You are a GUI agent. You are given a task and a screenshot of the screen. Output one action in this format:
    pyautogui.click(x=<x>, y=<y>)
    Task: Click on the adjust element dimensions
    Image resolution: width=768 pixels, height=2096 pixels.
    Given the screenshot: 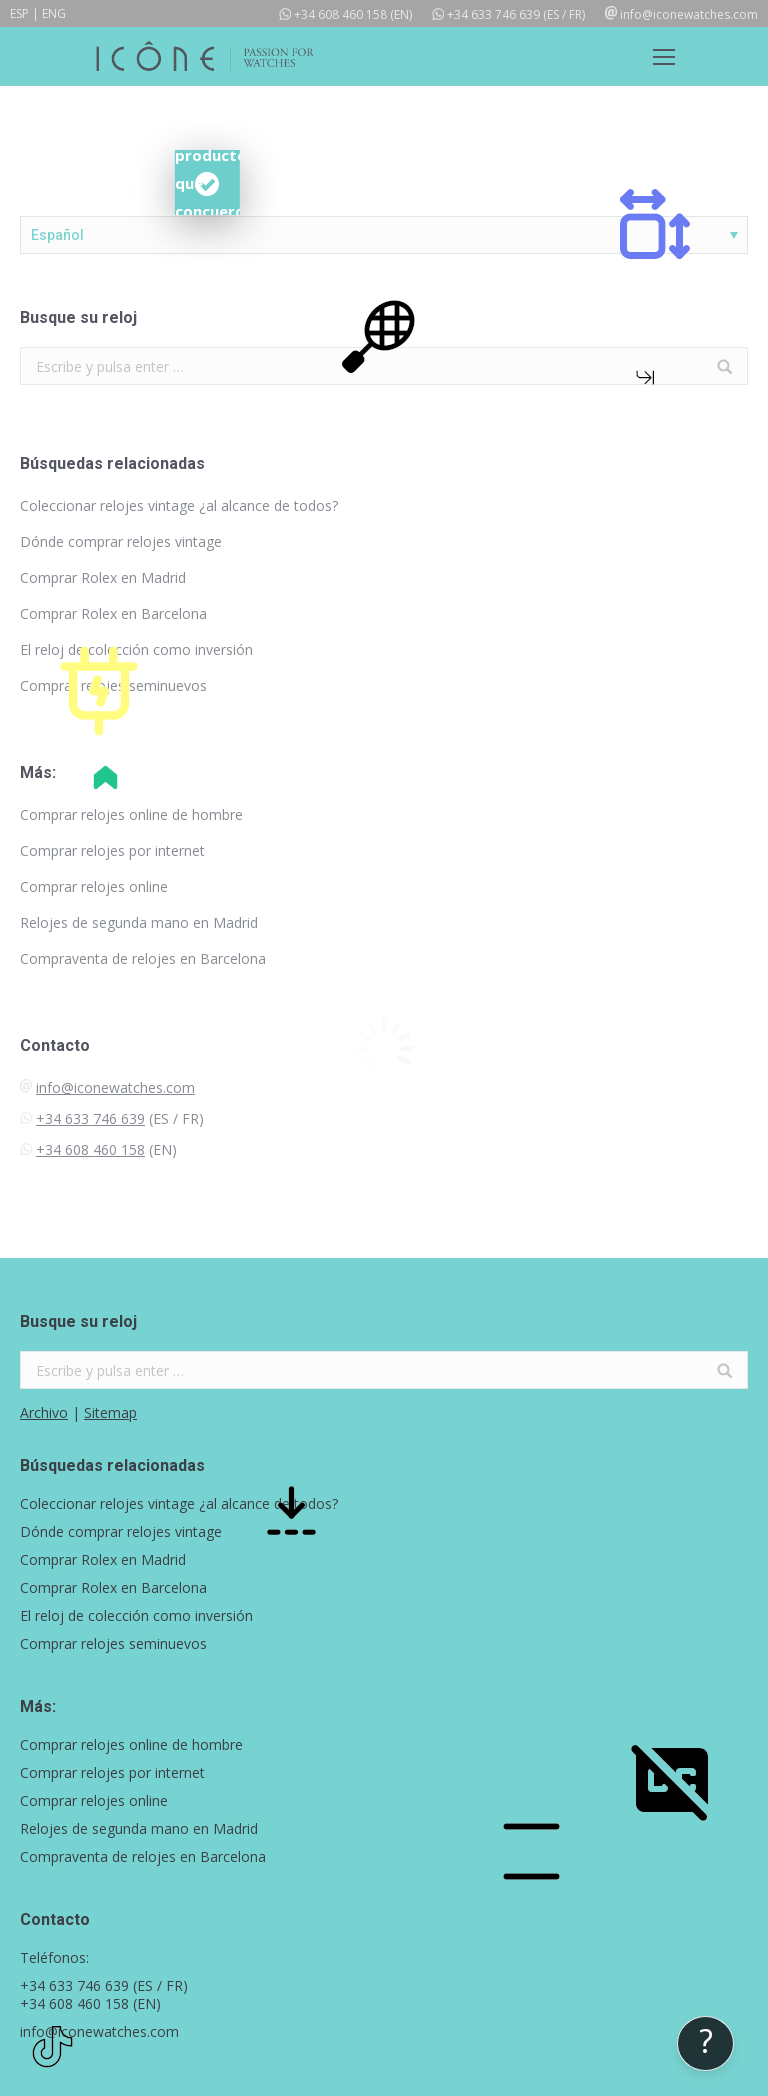 What is the action you would take?
    pyautogui.click(x=655, y=224)
    